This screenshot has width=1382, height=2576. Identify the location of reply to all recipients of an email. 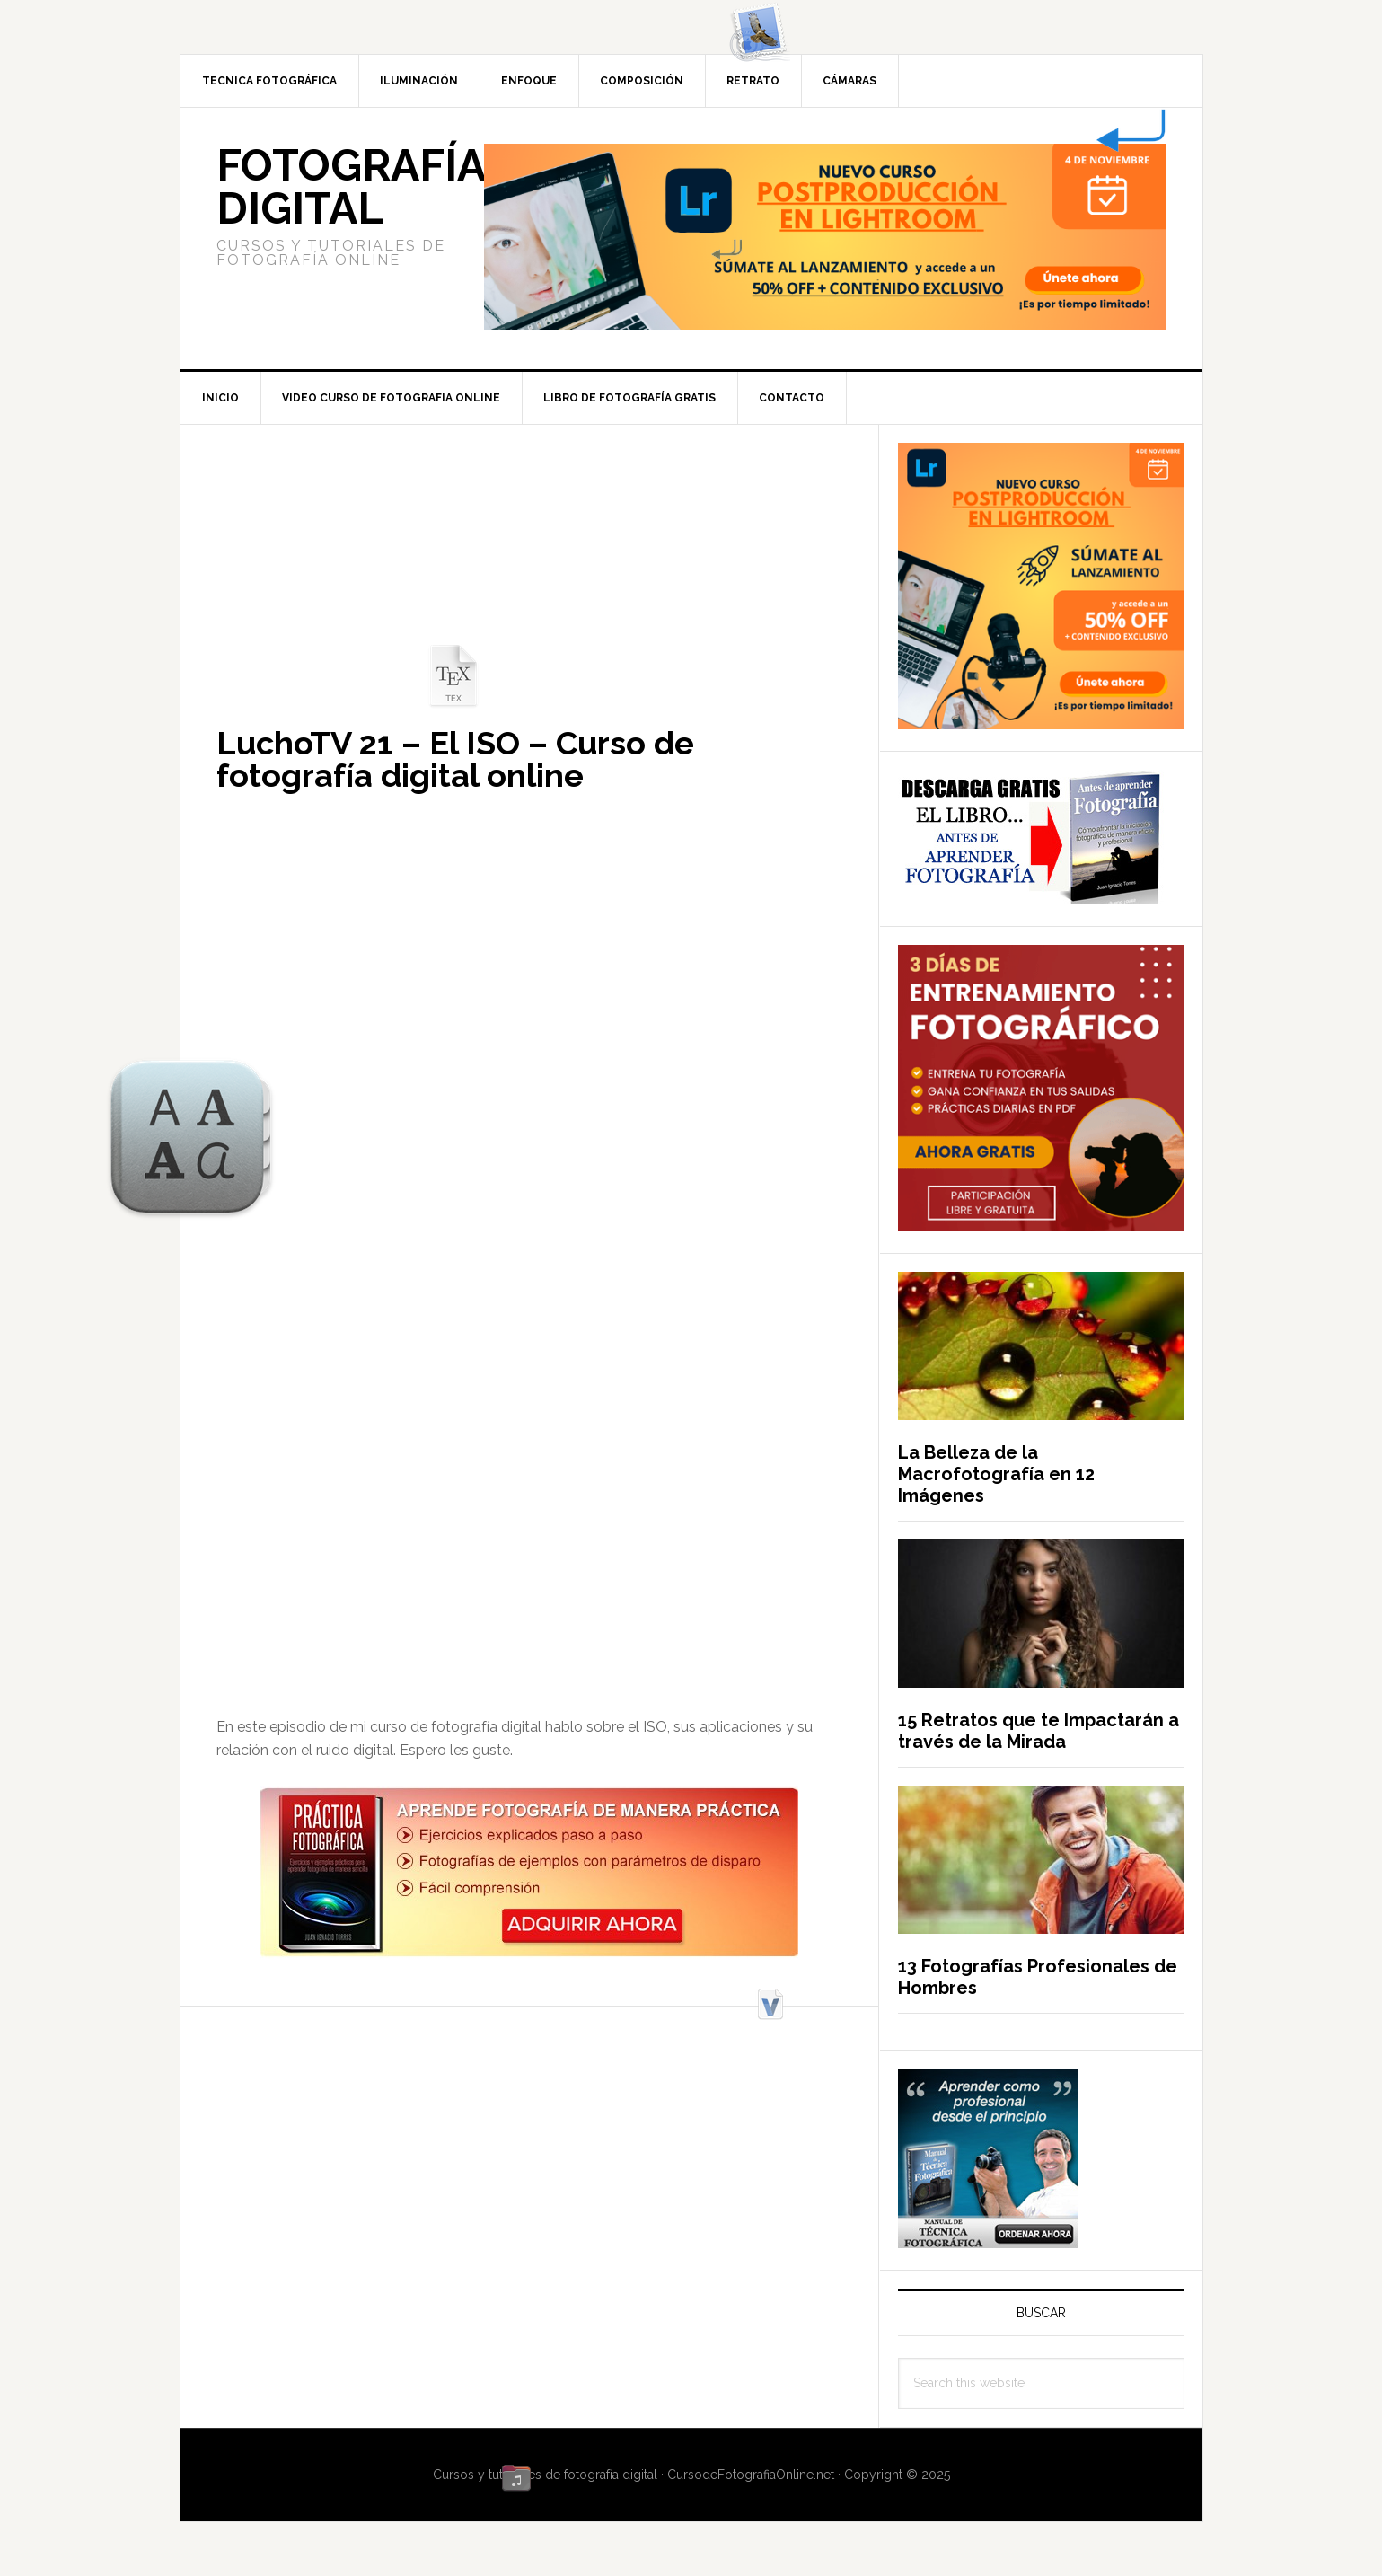
(726, 247).